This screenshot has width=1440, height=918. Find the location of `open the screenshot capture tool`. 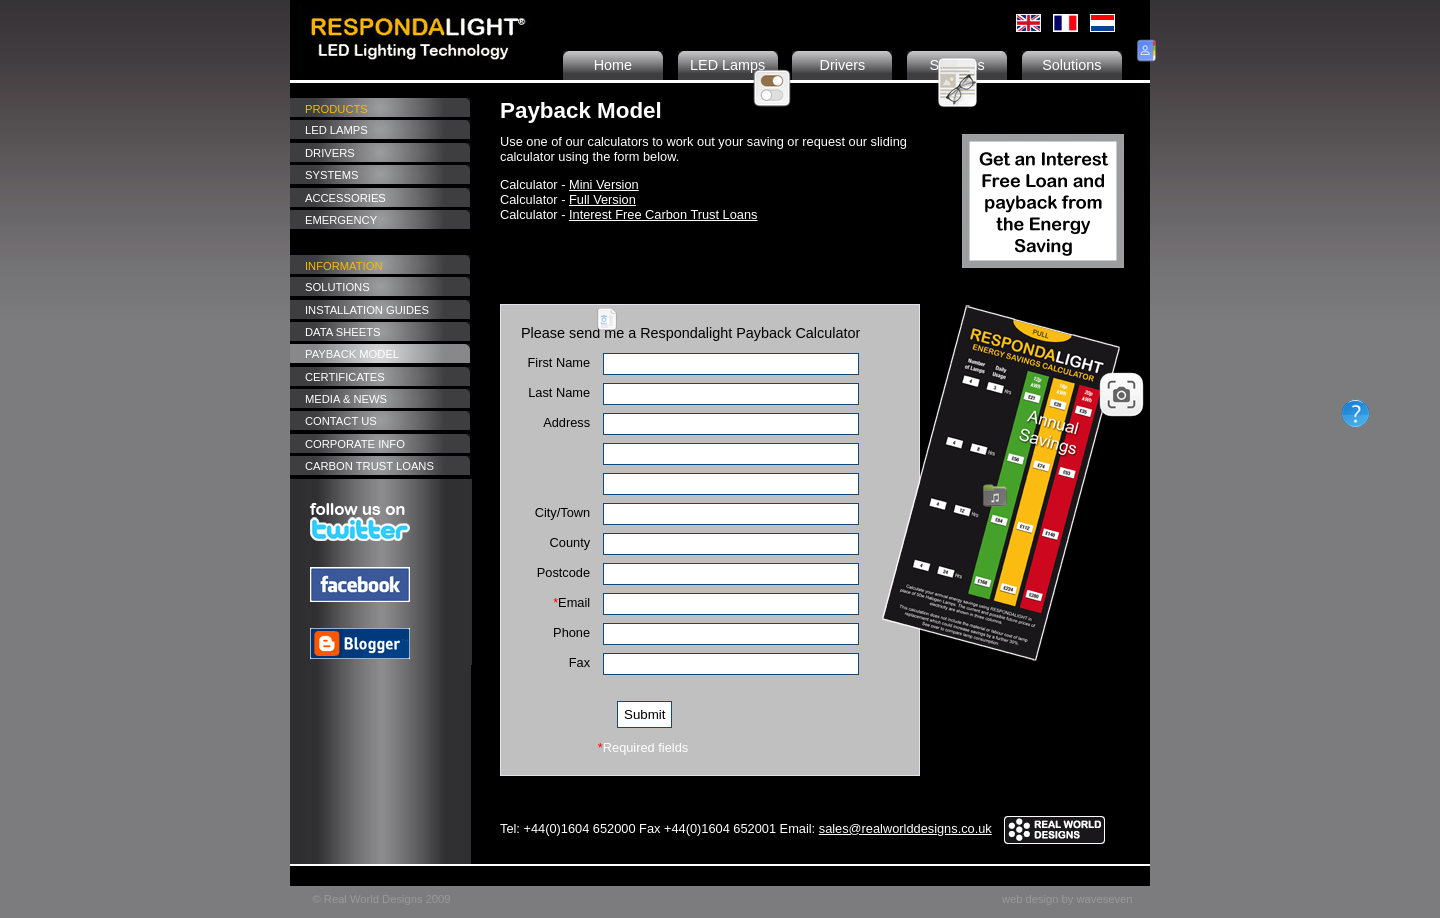

open the screenshot capture tool is located at coordinates (1121, 394).